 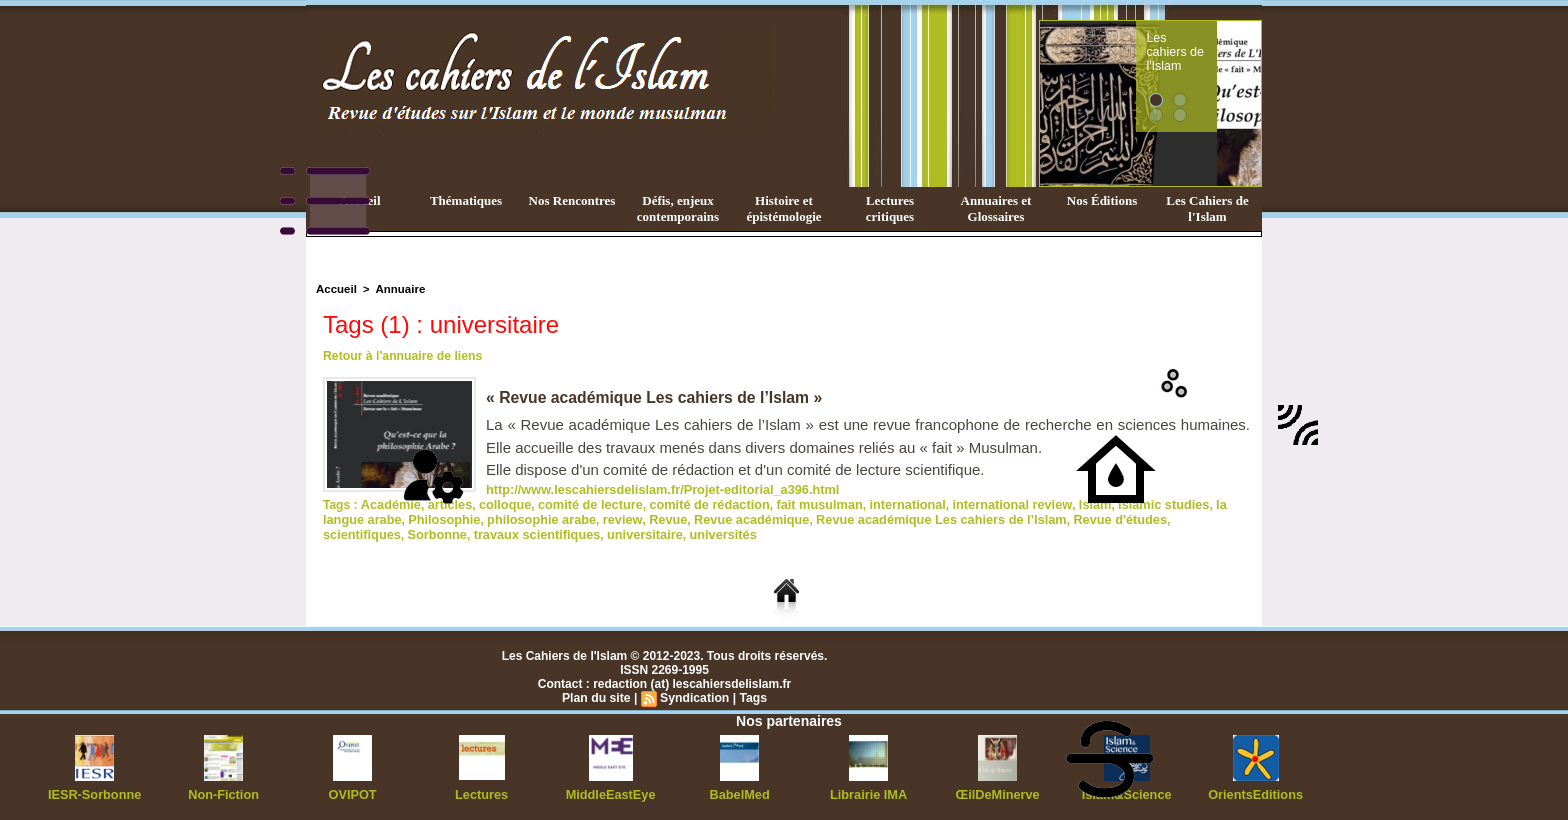 I want to click on enable lens flare or light leak effect, so click(x=1298, y=425).